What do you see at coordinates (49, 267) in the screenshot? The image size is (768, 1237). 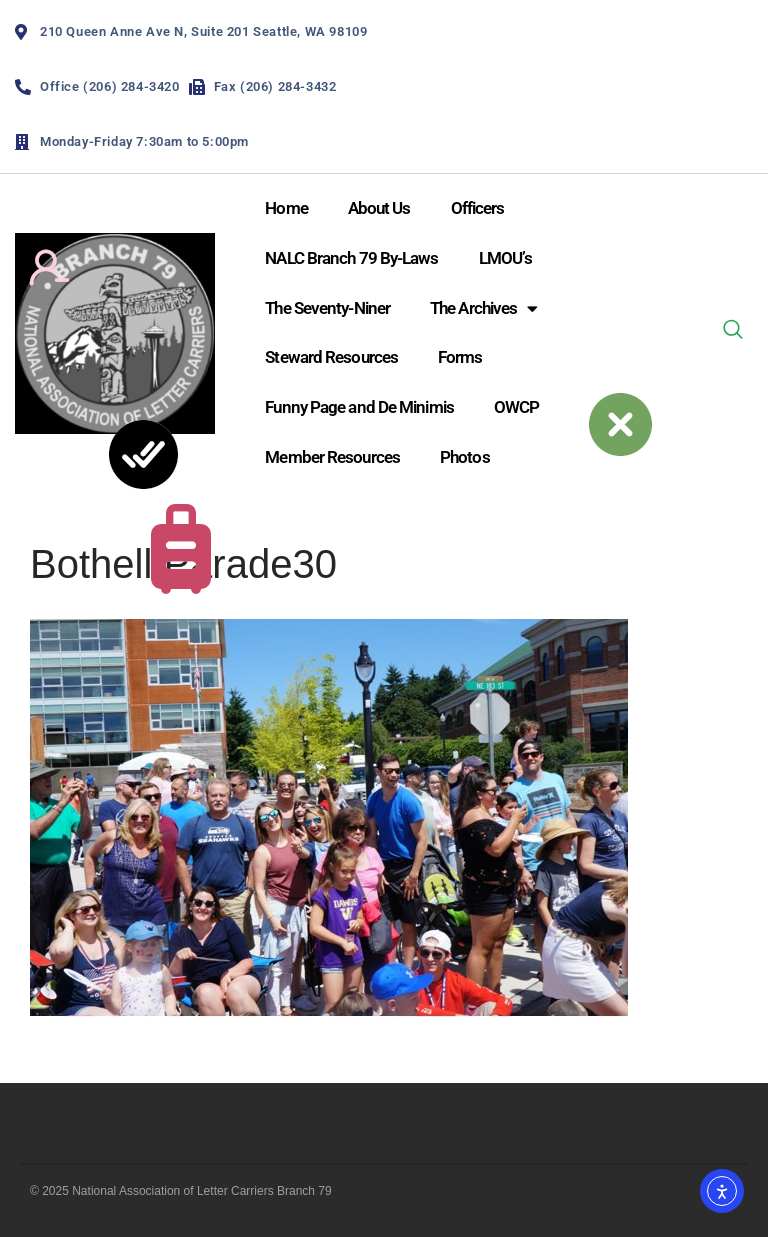 I see `remove a user or contact` at bounding box center [49, 267].